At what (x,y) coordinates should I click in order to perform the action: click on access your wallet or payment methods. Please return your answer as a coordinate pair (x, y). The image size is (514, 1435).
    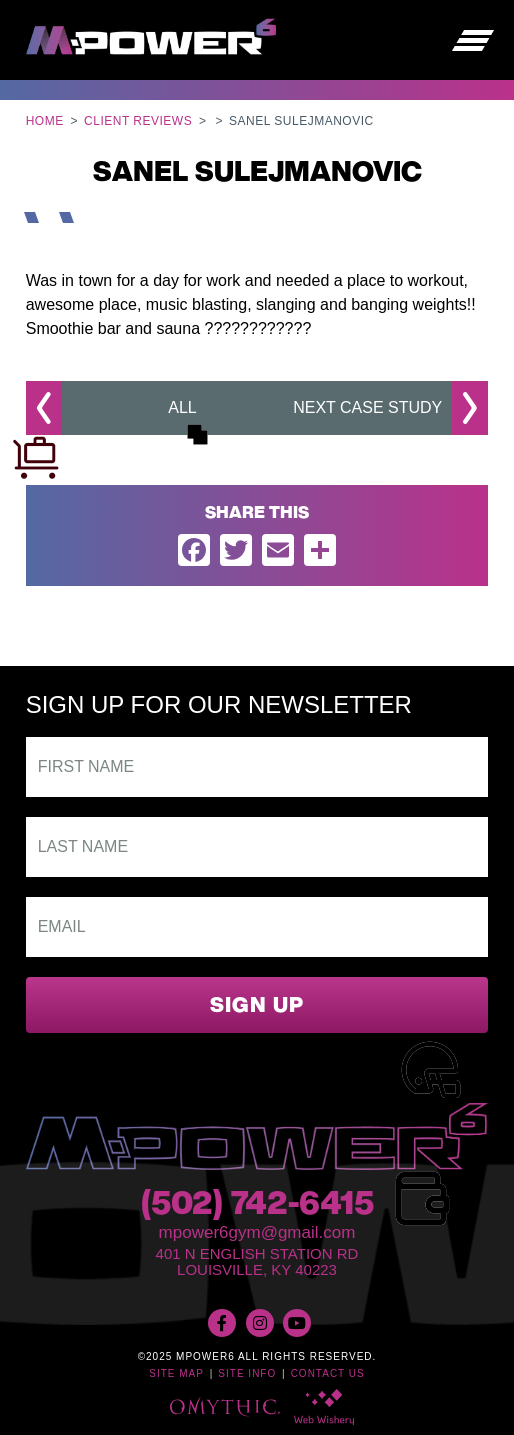
    Looking at the image, I should click on (422, 1198).